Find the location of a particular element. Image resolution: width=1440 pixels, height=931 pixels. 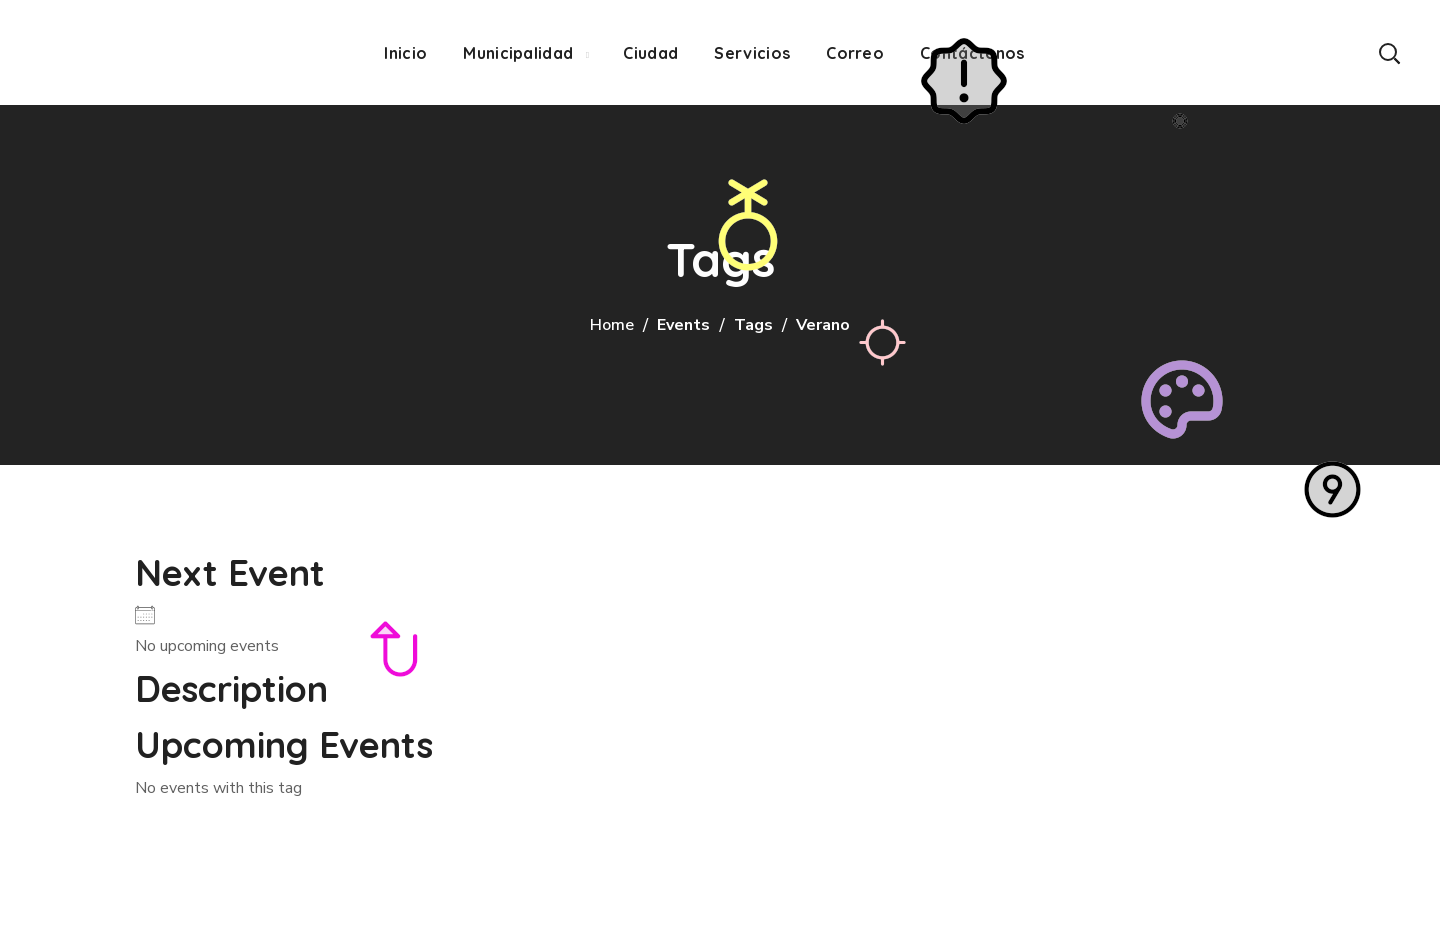

indicates step 9 in a multi-step process is located at coordinates (1332, 489).